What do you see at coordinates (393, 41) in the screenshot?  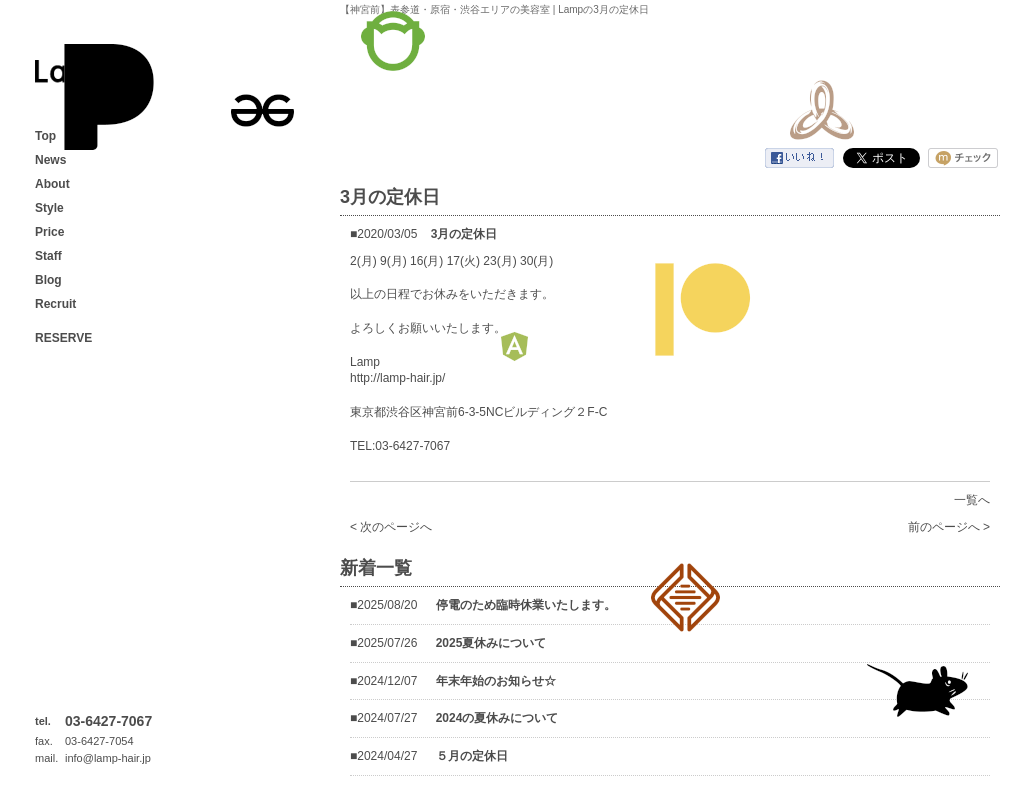 I see `open the Napster music streaming app` at bounding box center [393, 41].